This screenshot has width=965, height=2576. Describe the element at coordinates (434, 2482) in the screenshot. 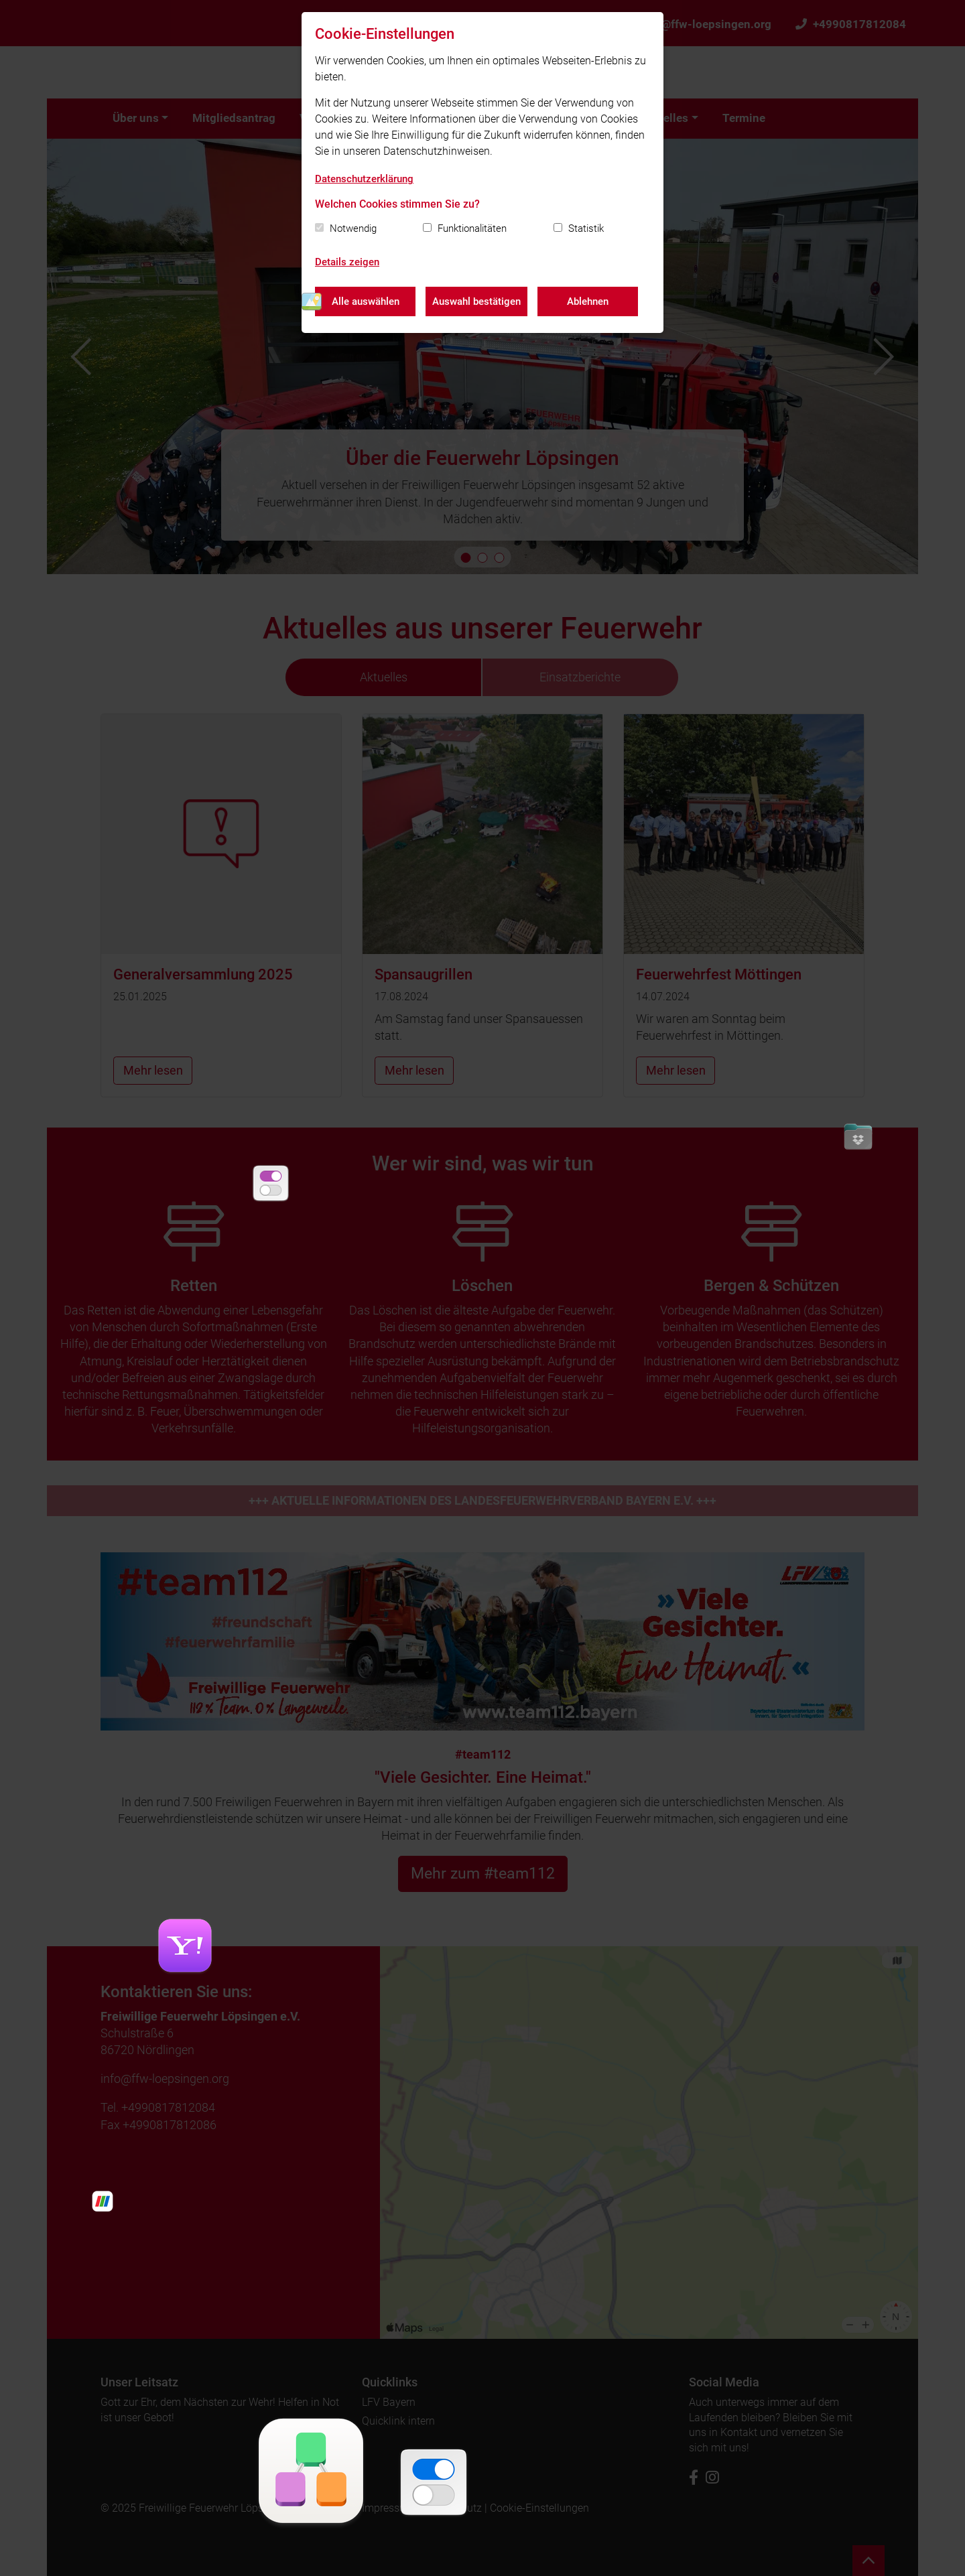

I see `open system preferences or settings` at that location.